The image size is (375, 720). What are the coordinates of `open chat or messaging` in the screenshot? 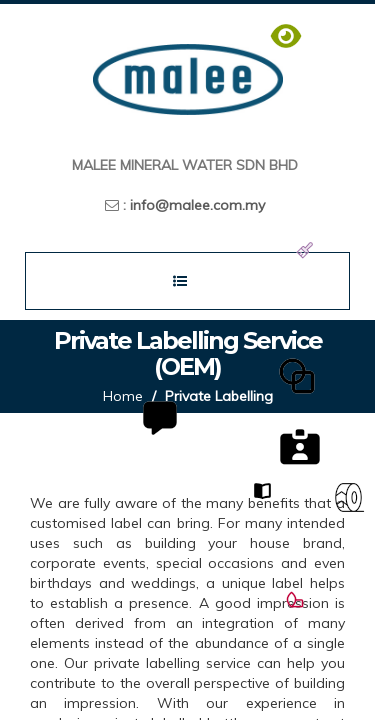 It's located at (160, 416).